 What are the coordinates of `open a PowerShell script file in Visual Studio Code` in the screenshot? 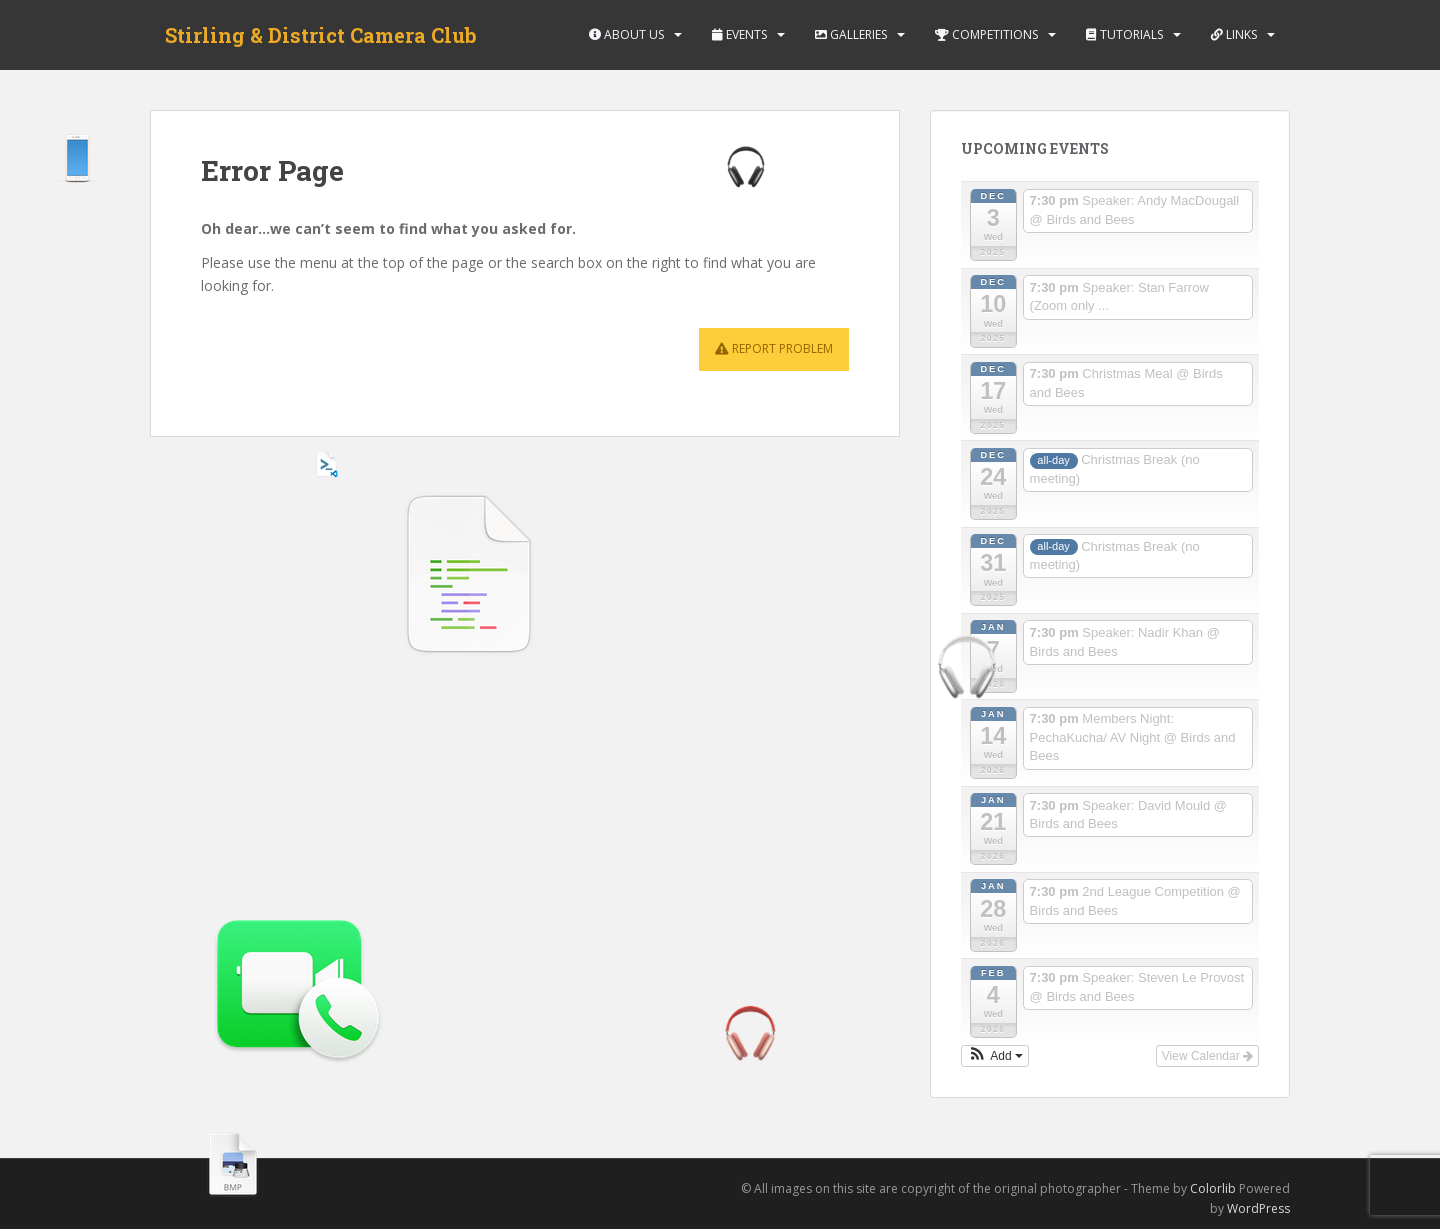 It's located at (326, 464).